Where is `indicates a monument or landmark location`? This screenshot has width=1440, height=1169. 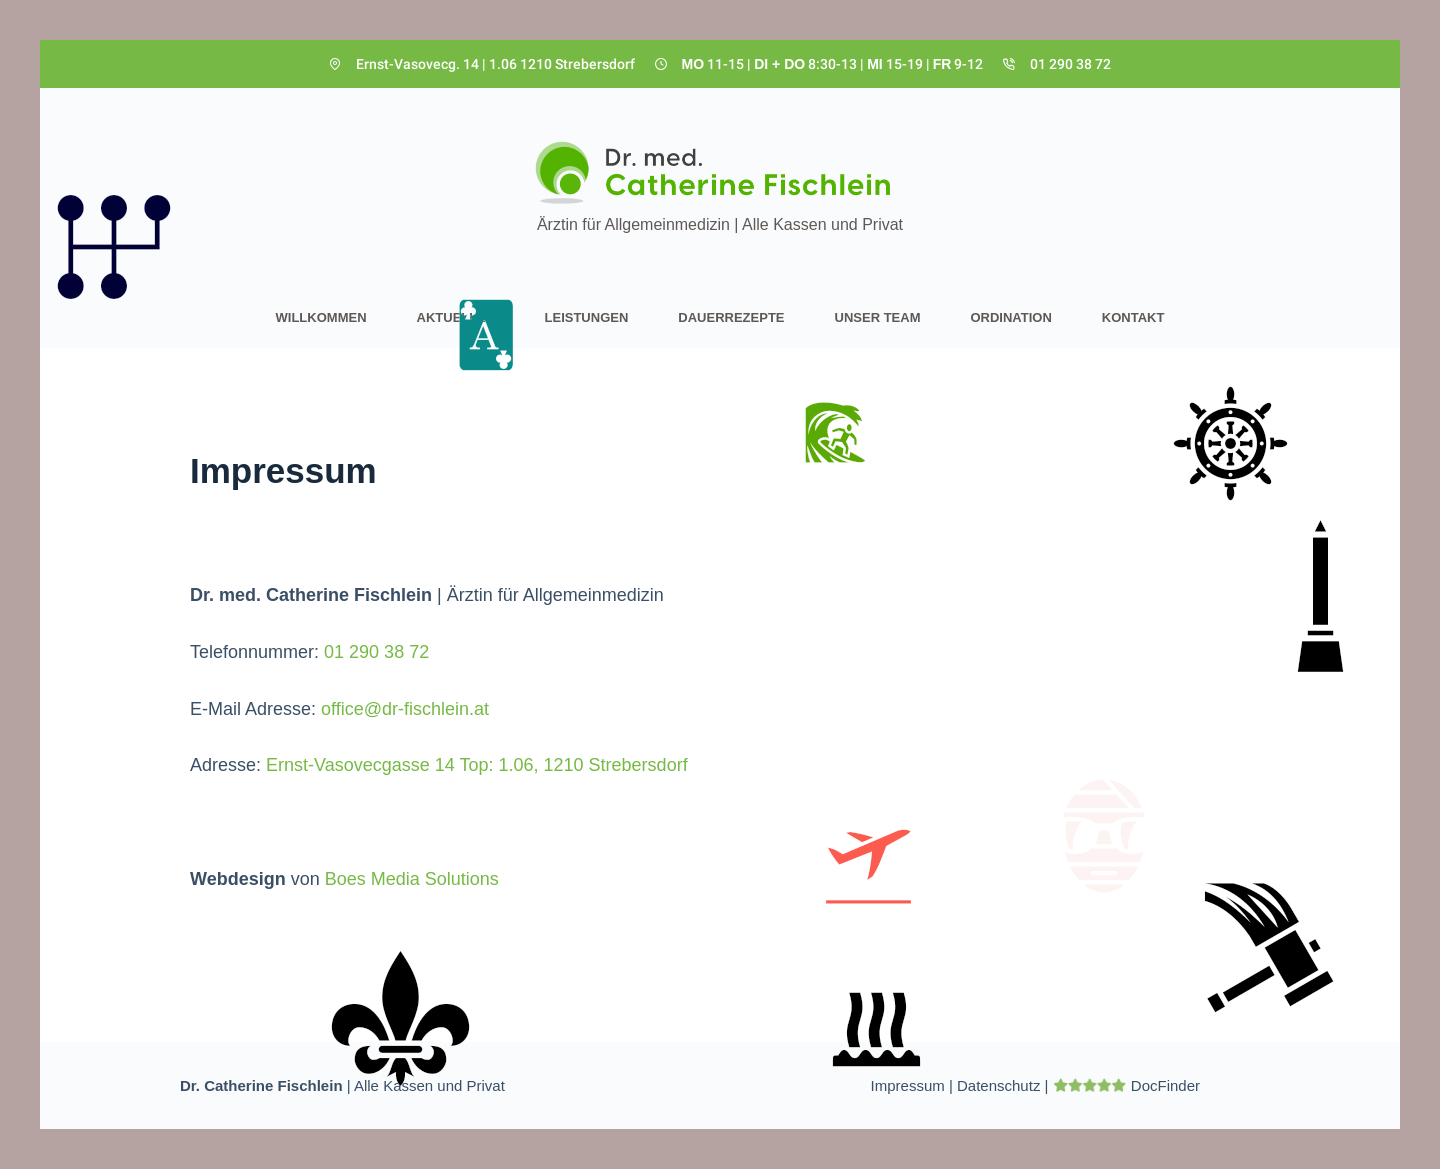
indicates a monument or landmark location is located at coordinates (1320, 596).